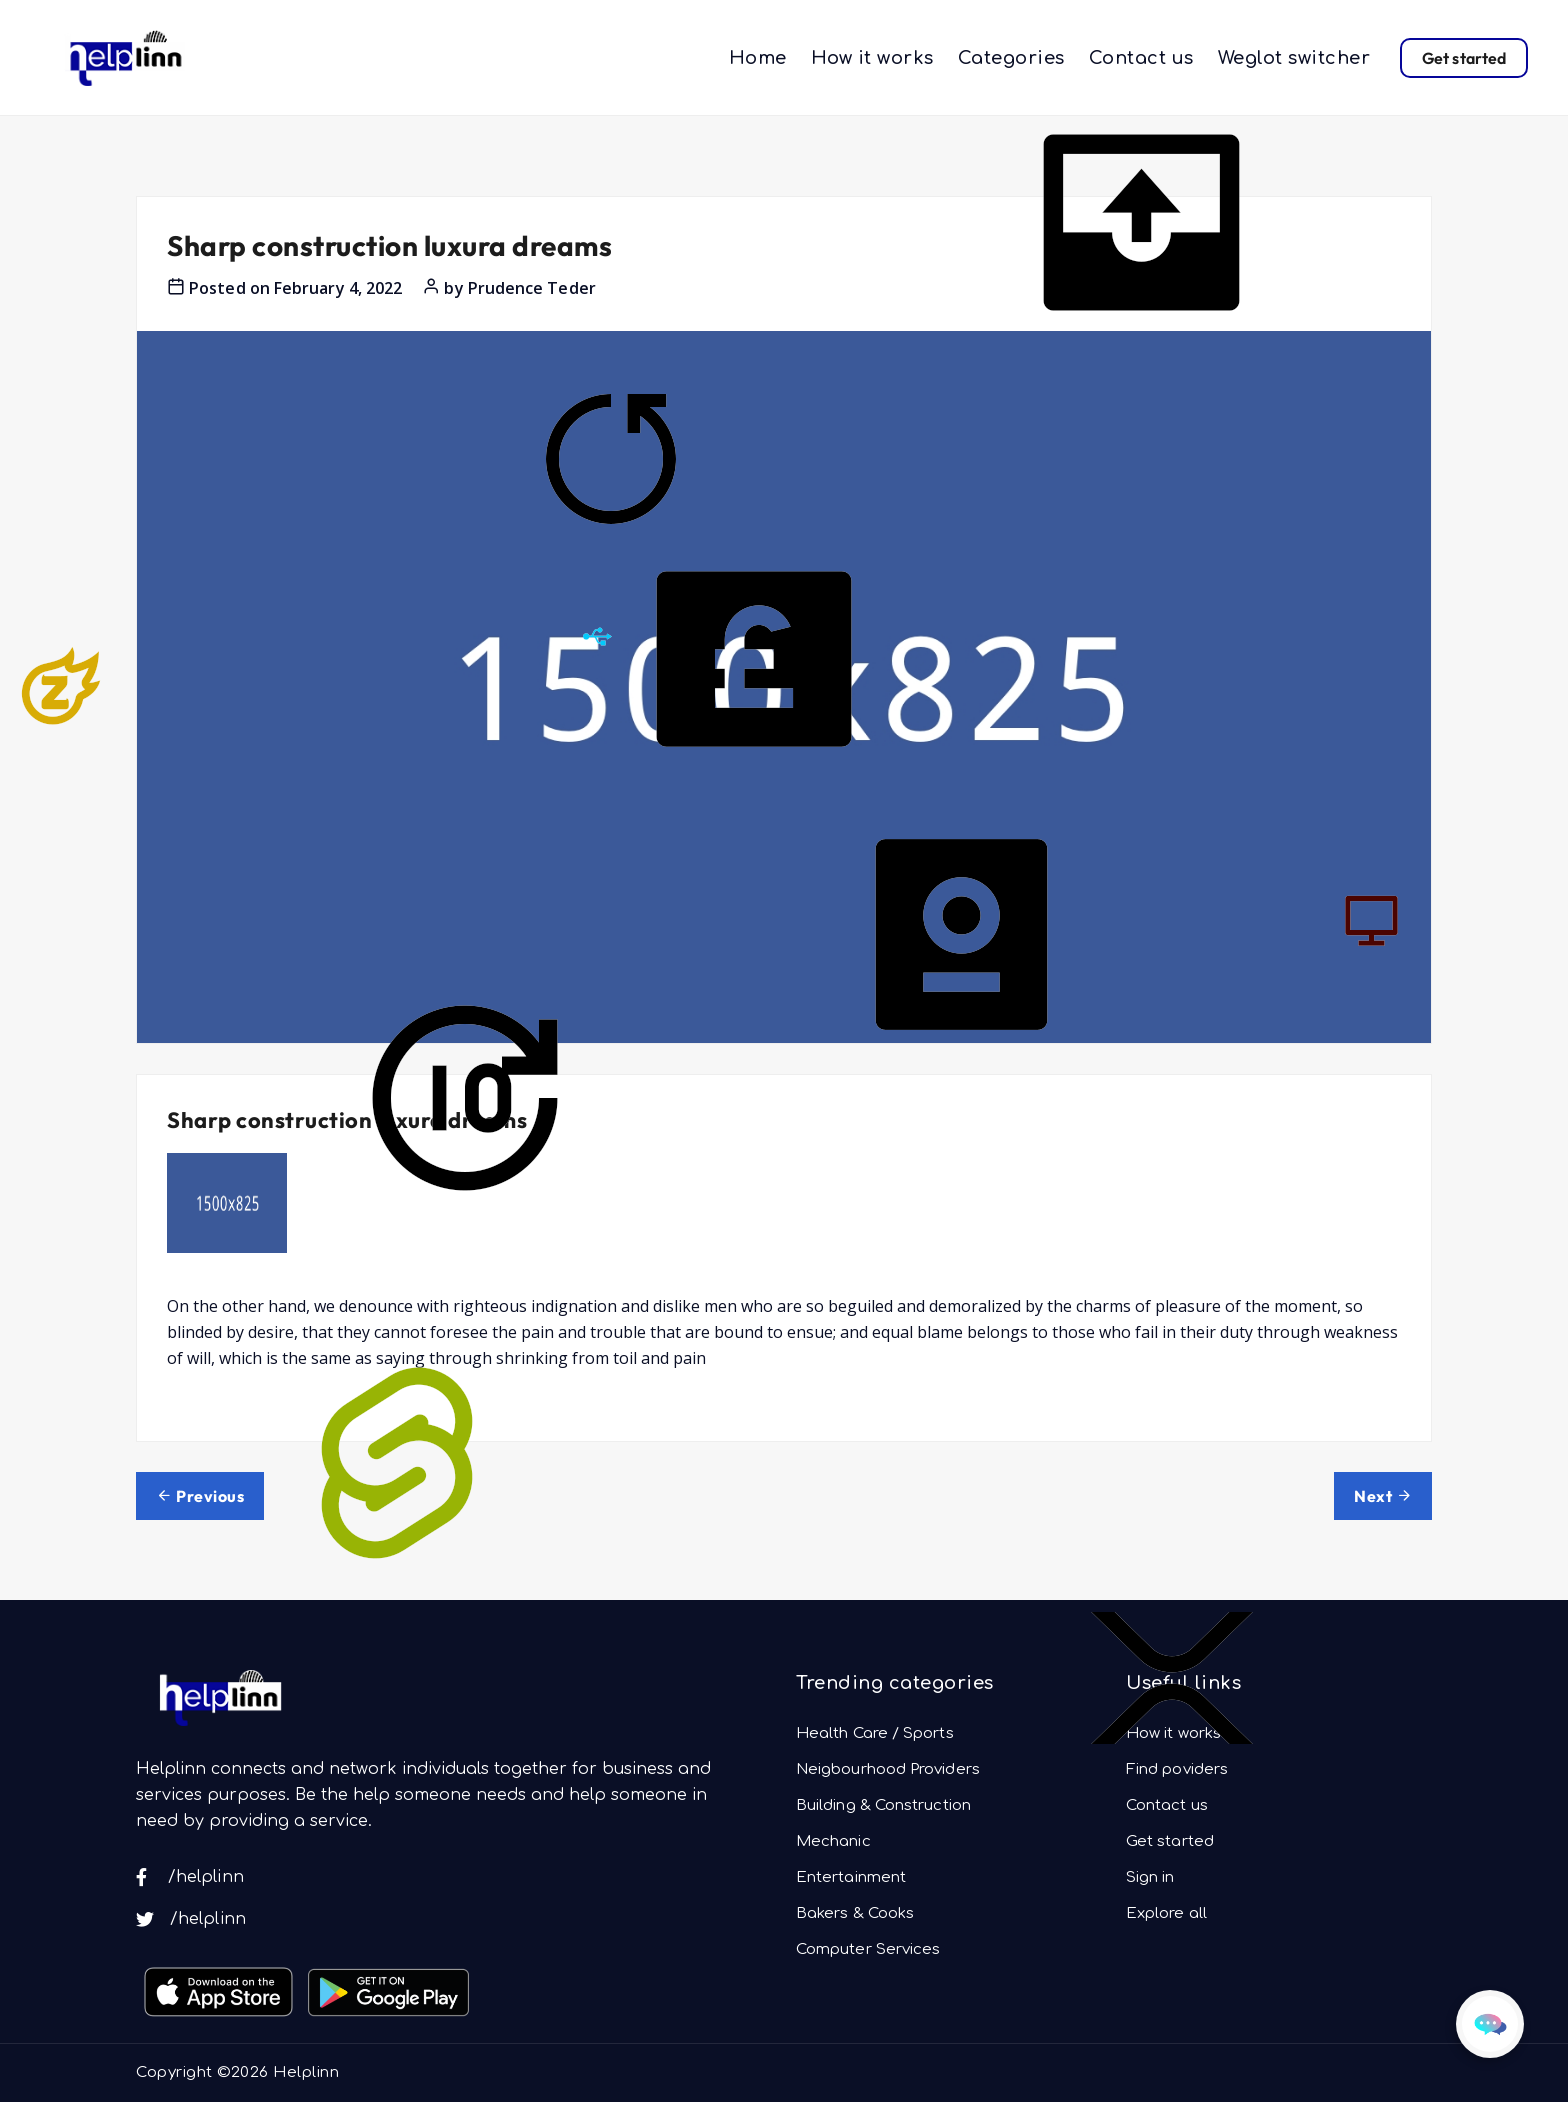 Image resolution: width=1568 pixels, height=2102 pixels. I want to click on access desktop or computer view, so click(1371, 919).